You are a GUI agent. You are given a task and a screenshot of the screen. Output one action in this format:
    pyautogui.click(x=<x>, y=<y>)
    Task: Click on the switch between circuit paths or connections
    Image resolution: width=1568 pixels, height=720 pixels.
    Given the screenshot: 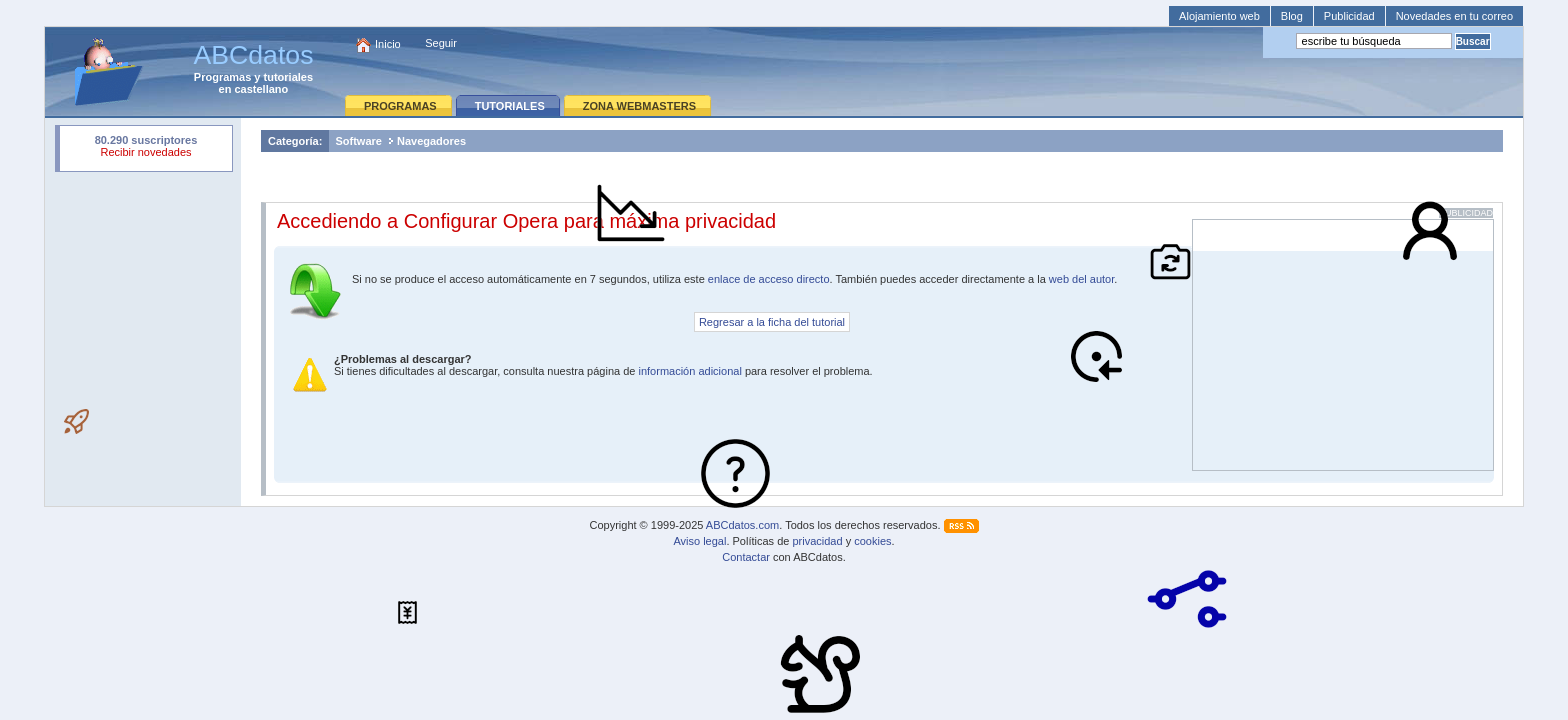 What is the action you would take?
    pyautogui.click(x=1187, y=599)
    